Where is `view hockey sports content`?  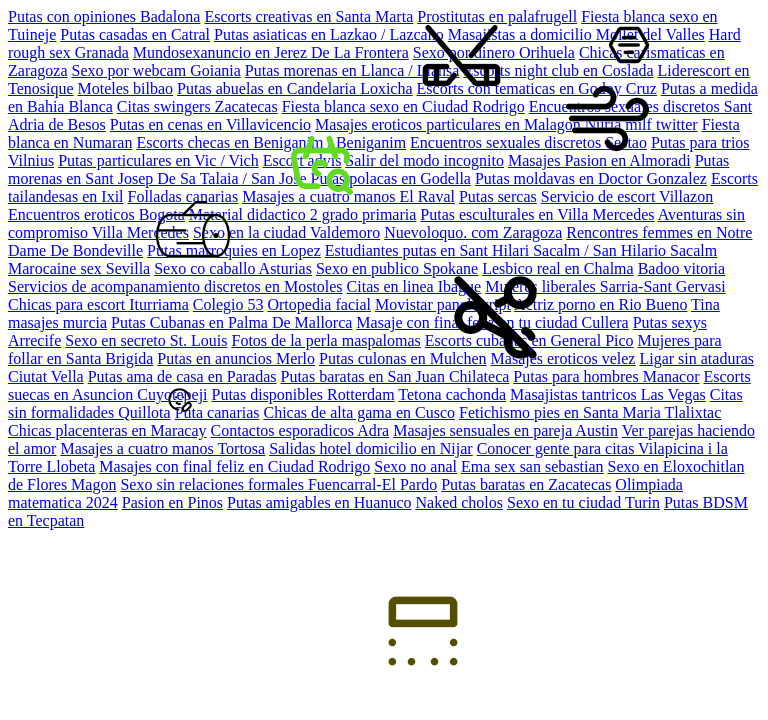 view hockey sports content is located at coordinates (461, 55).